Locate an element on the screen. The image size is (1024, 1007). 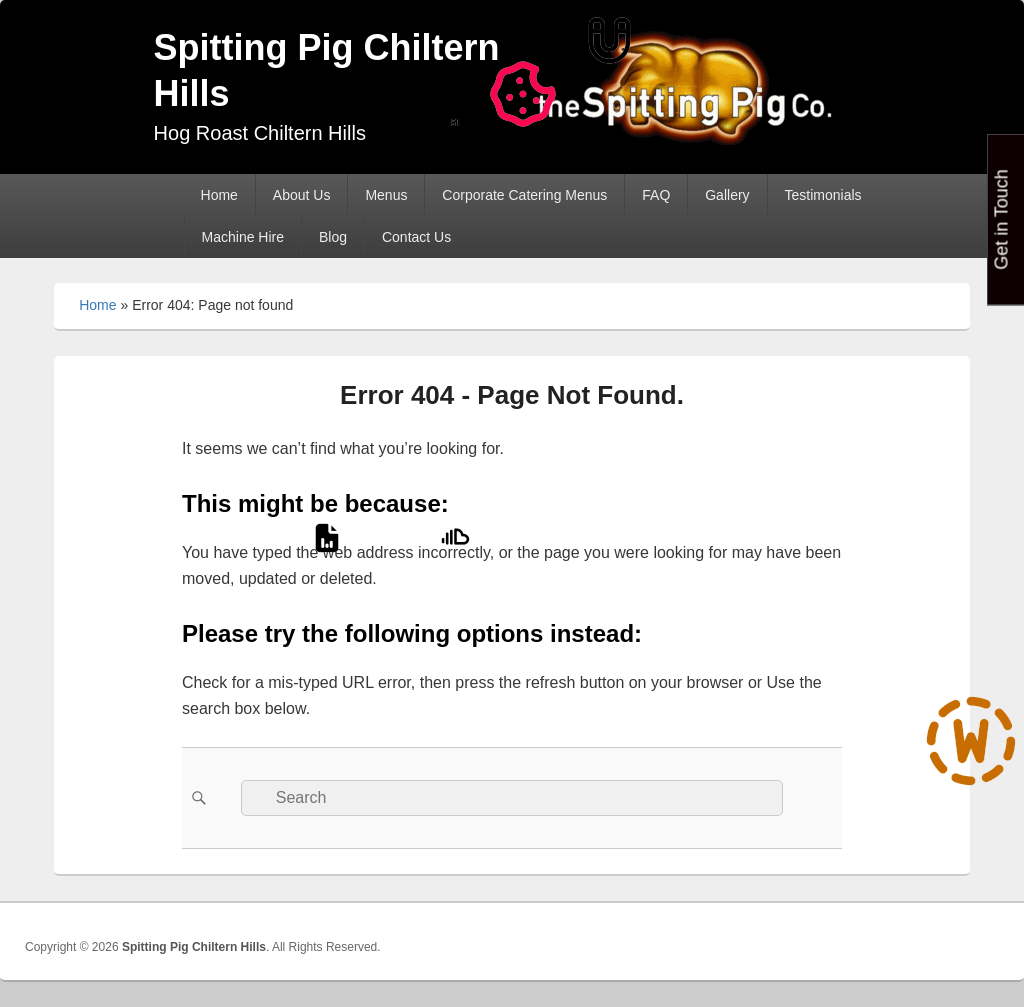
attract or pull related items together is located at coordinates (609, 40).